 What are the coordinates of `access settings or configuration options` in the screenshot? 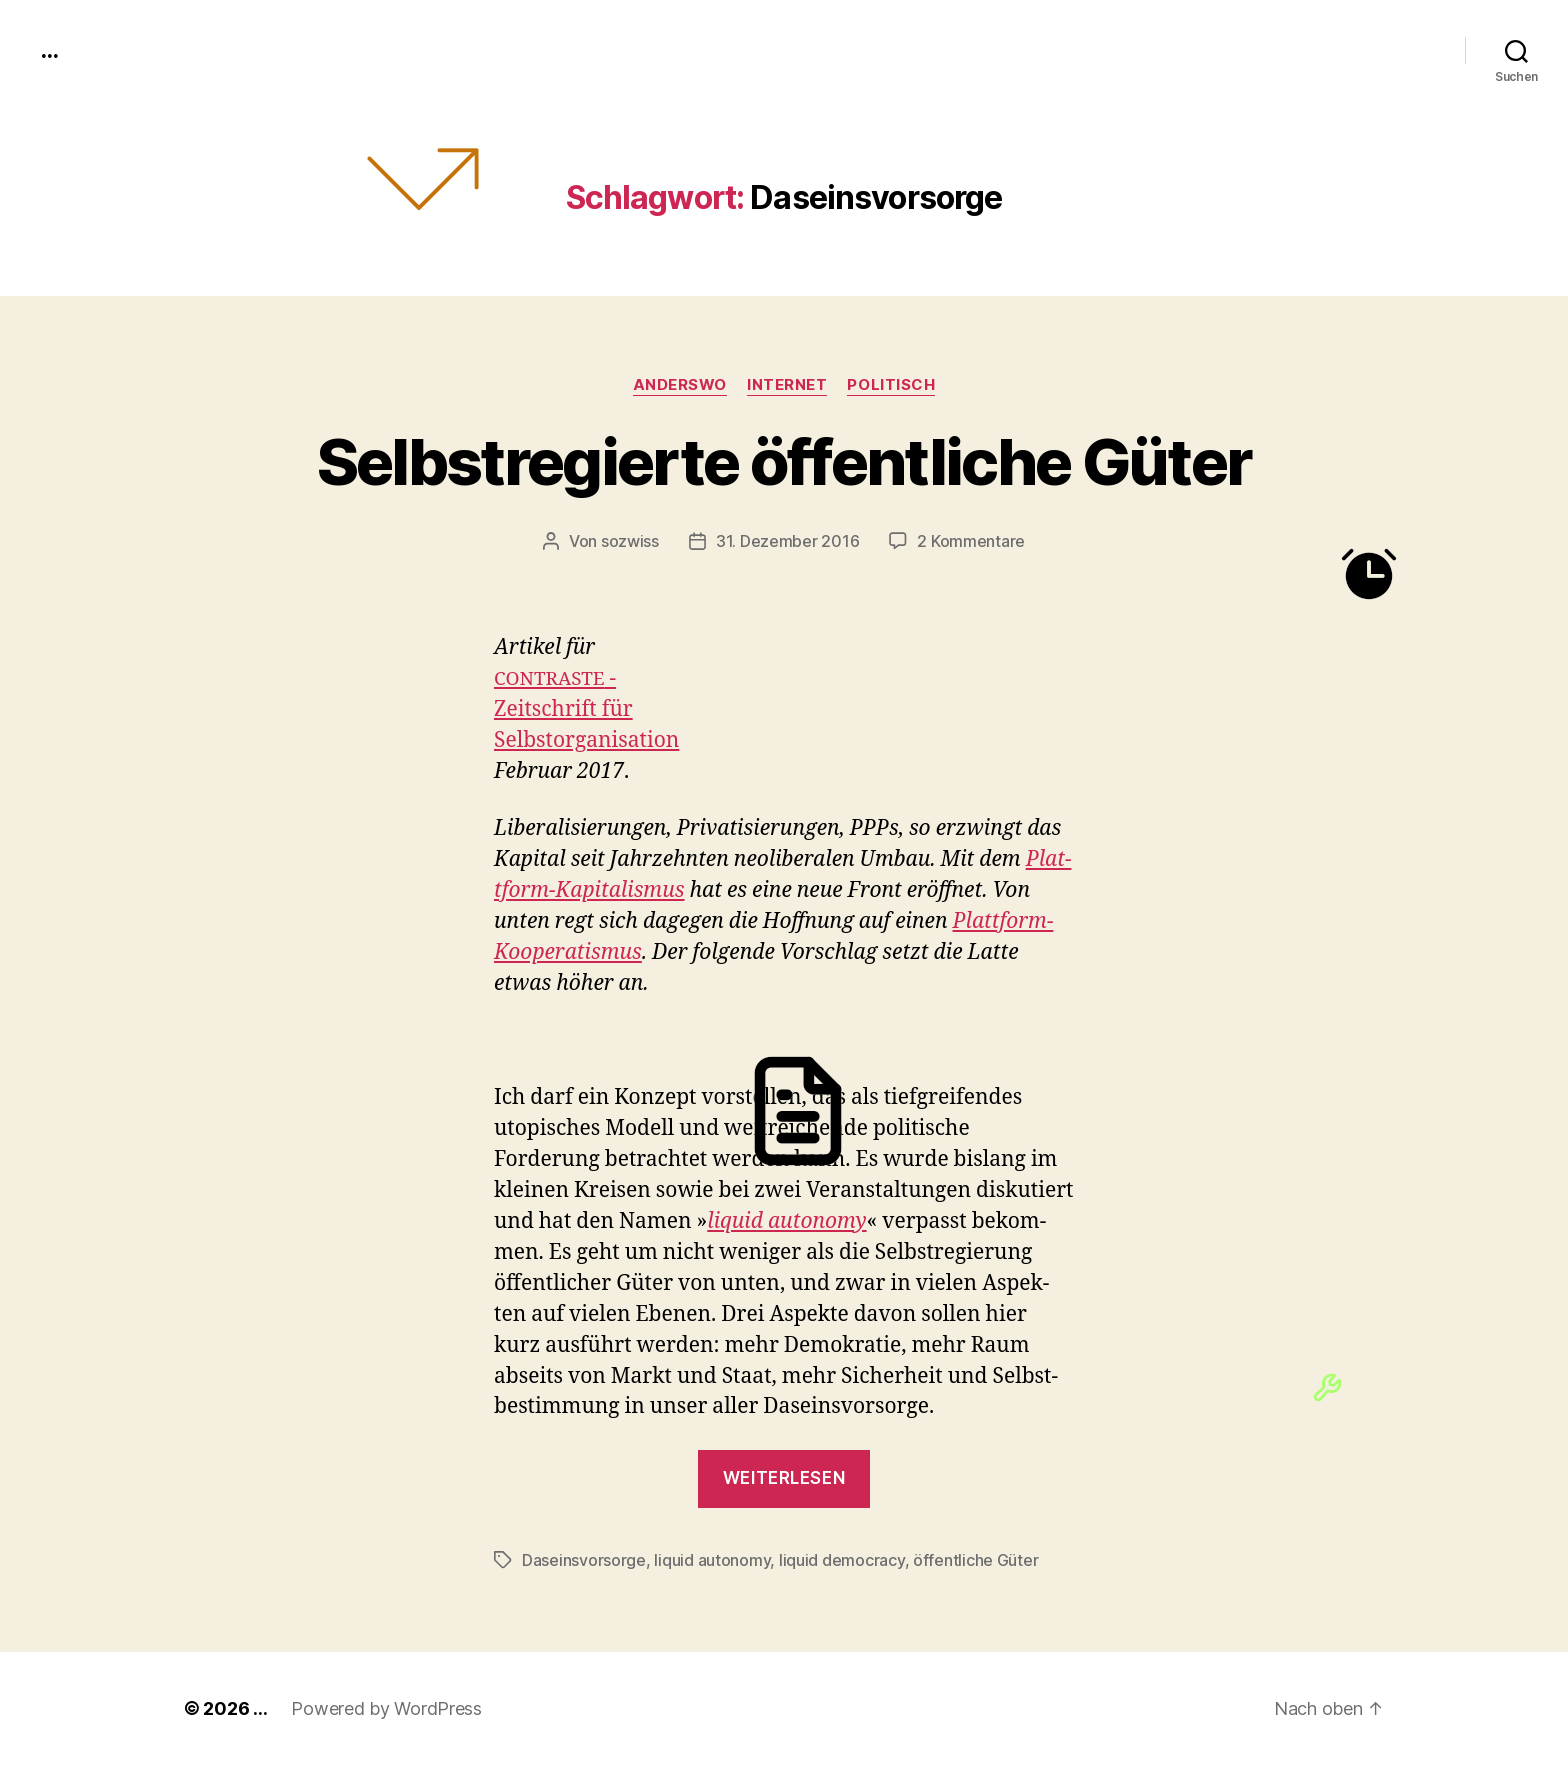 It's located at (1327, 1387).